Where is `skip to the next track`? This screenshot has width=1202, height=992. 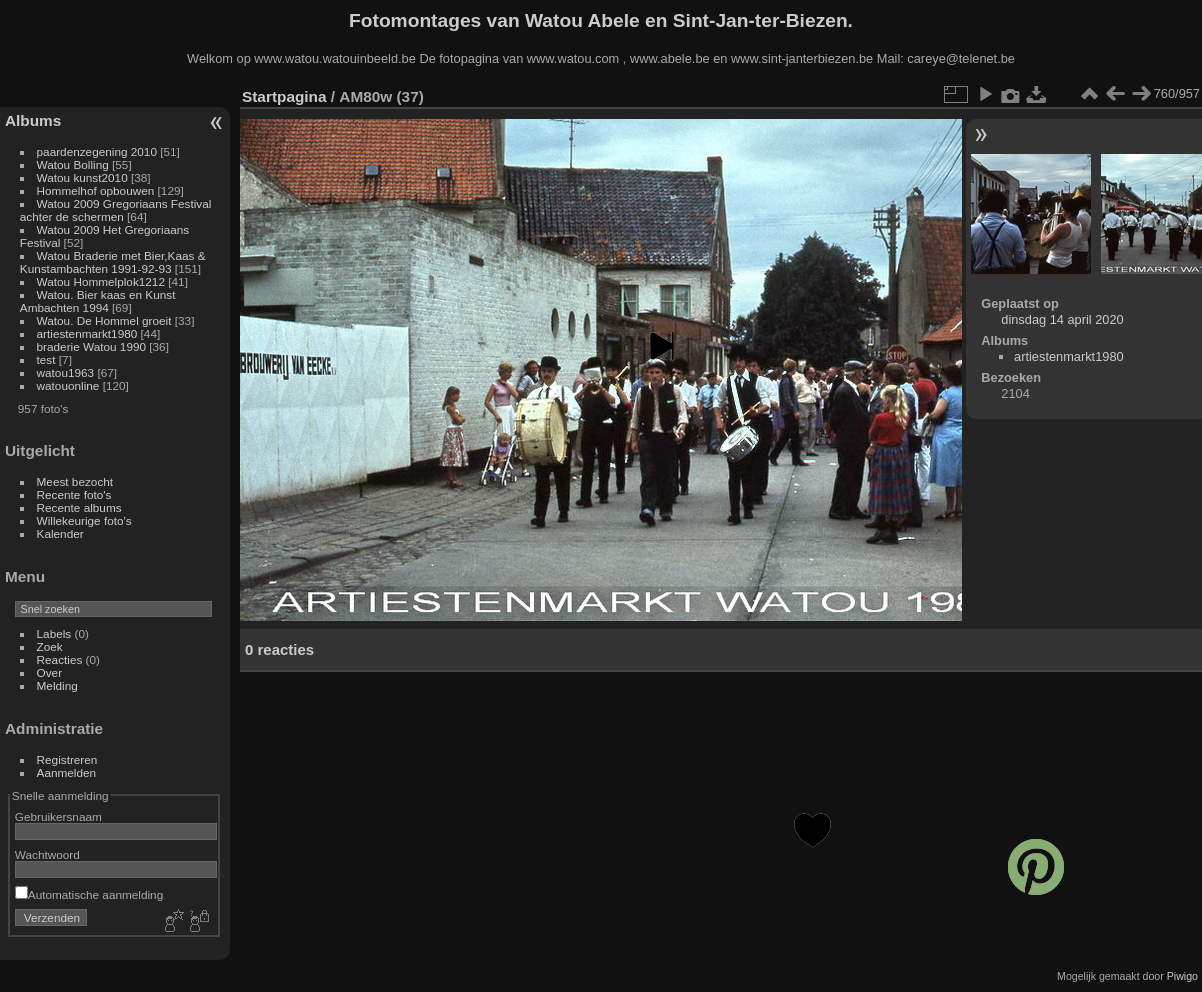
skip to the next track is located at coordinates (662, 346).